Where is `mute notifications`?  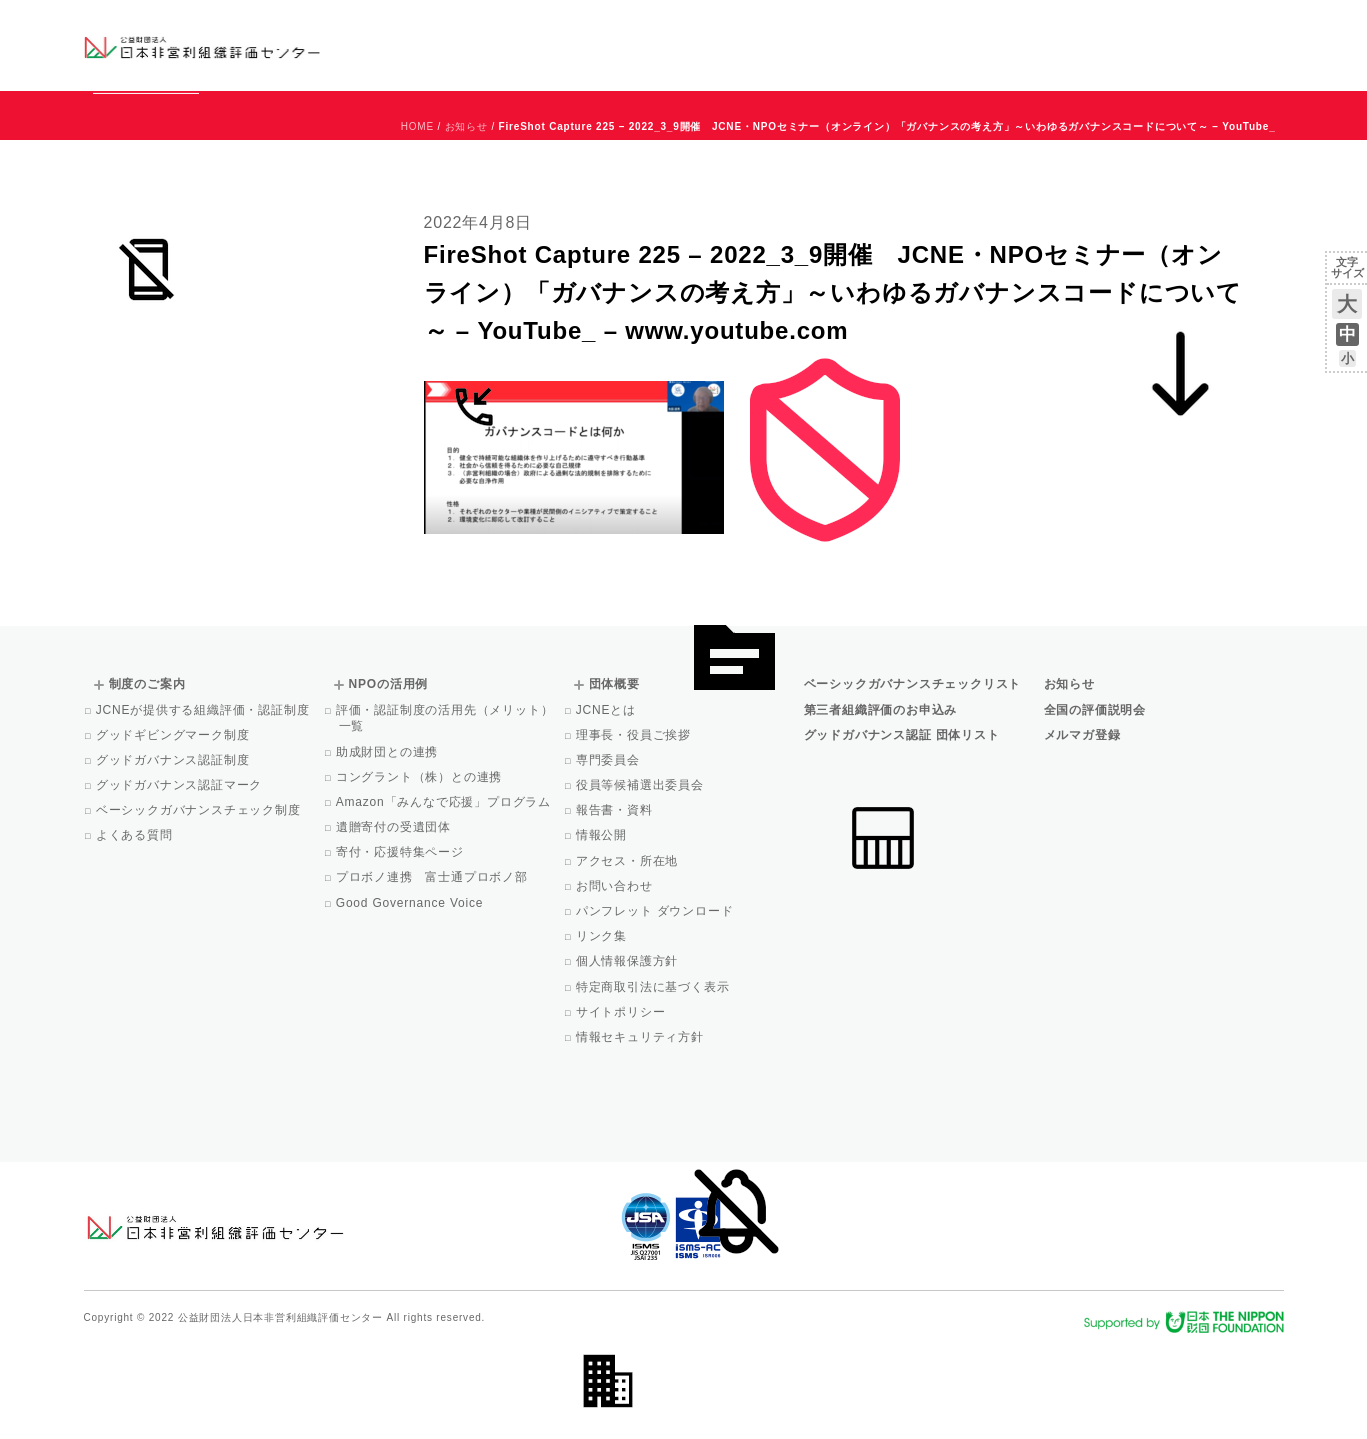
mute notifications is located at coordinates (736, 1211).